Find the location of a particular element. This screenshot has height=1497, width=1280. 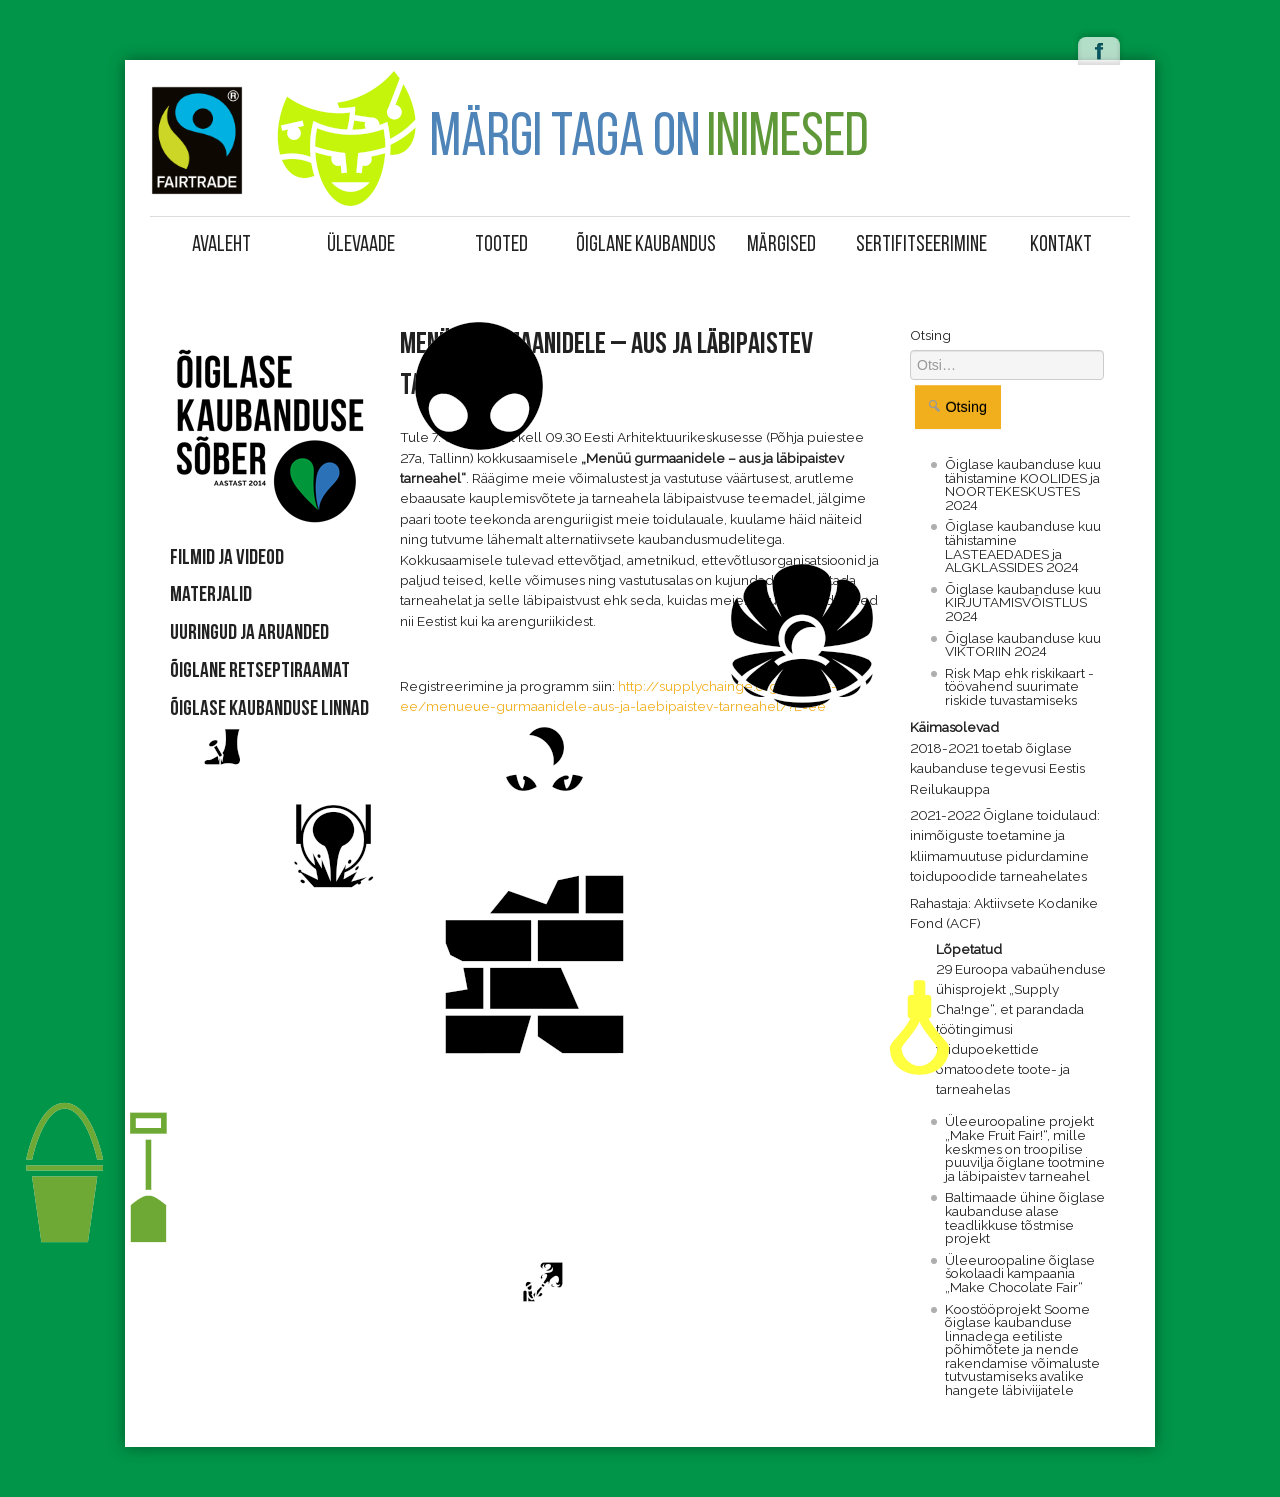

indicates a foot injury or wound status is located at coordinates (222, 747).